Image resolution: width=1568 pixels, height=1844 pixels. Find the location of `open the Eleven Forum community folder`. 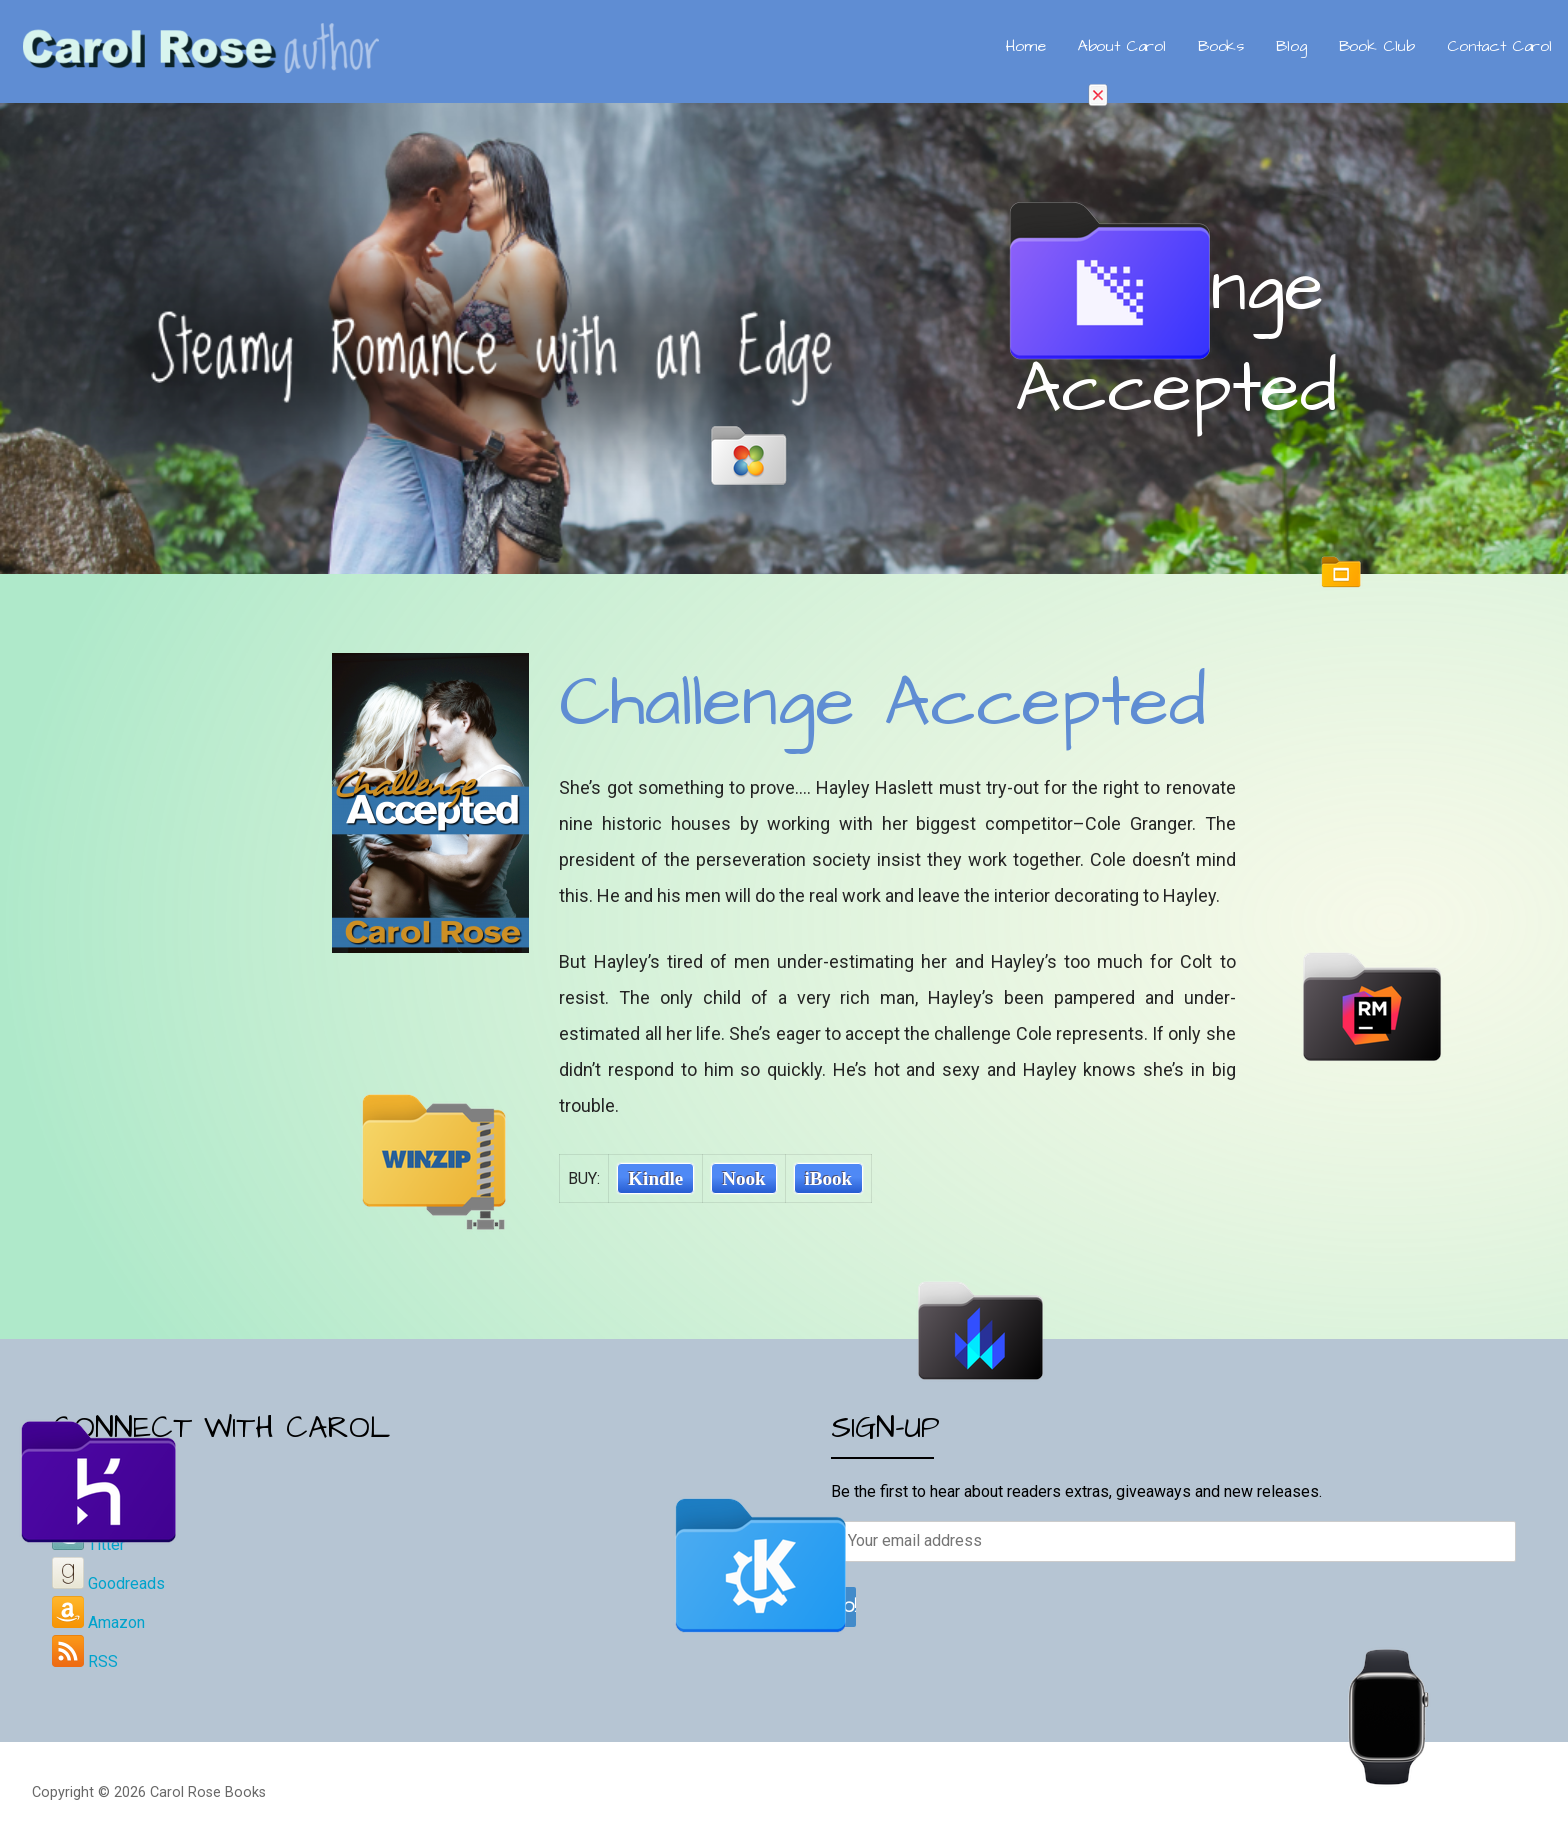

open the Eleven Forum community folder is located at coordinates (748, 457).